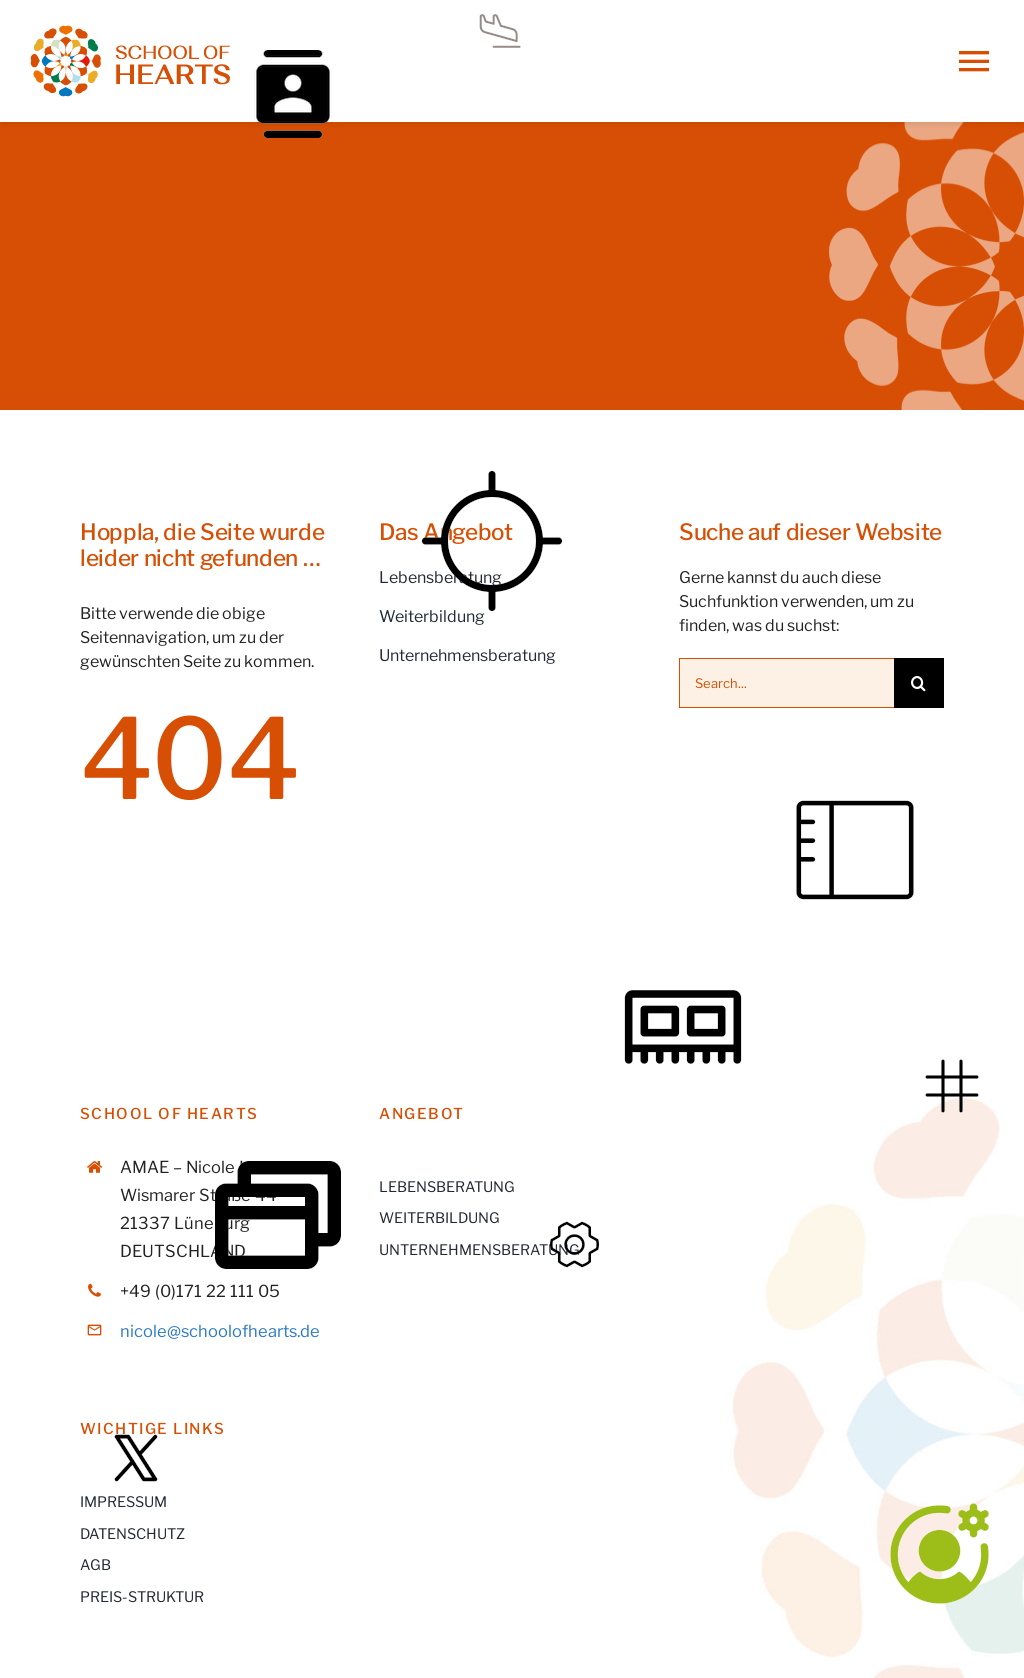 The width and height of the screenshot is (1024, 1678). Describe the element at coordinates (278, 1215) in the screenshot. I see `view open browser windows` at that location.